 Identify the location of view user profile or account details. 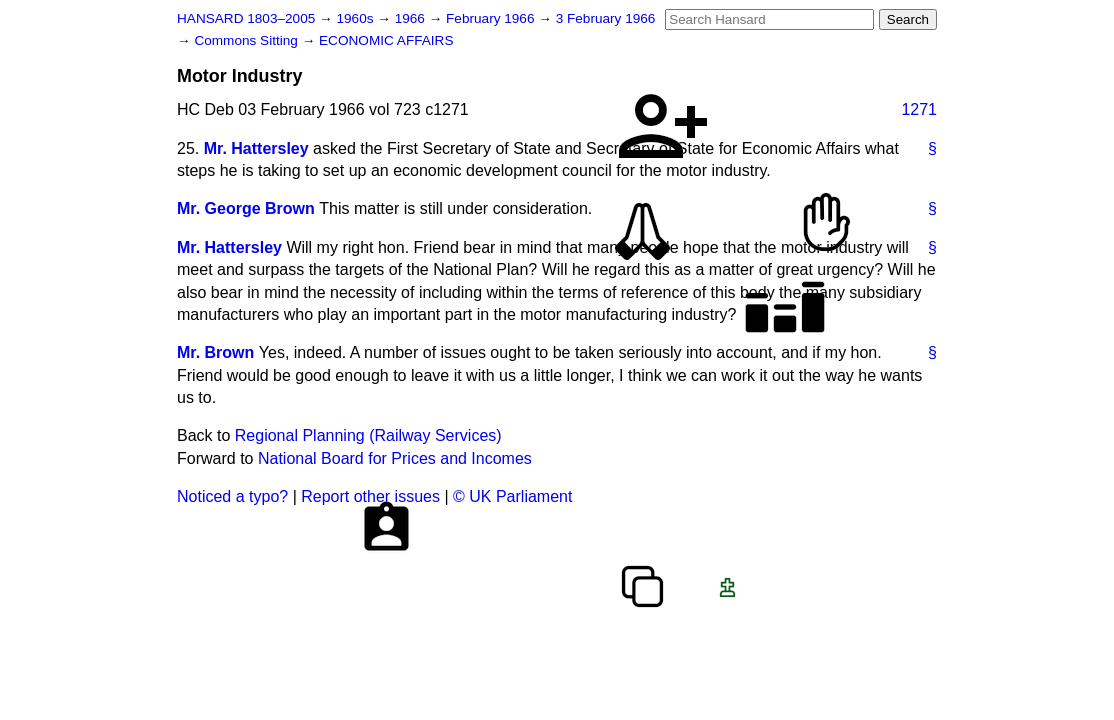
(386, 528).